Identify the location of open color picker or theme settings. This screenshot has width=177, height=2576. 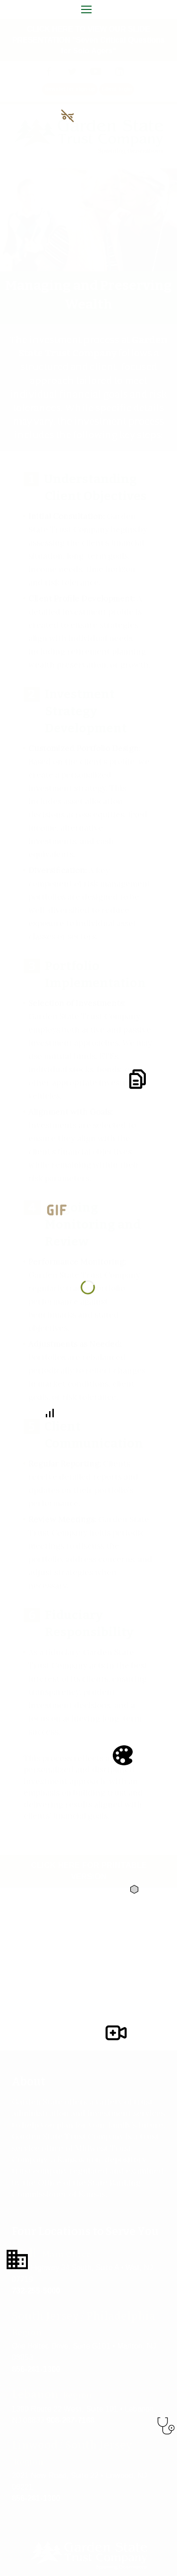
(123, 1755).